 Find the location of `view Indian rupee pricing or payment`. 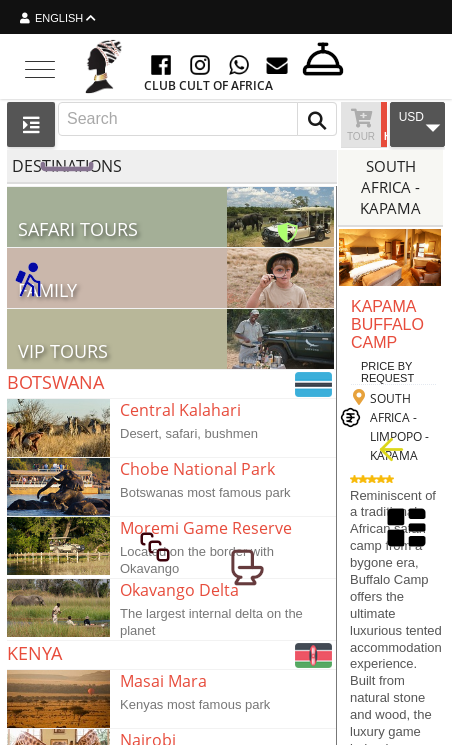

view Indian rupee pricing or payment is located at coordinates (350, 417).